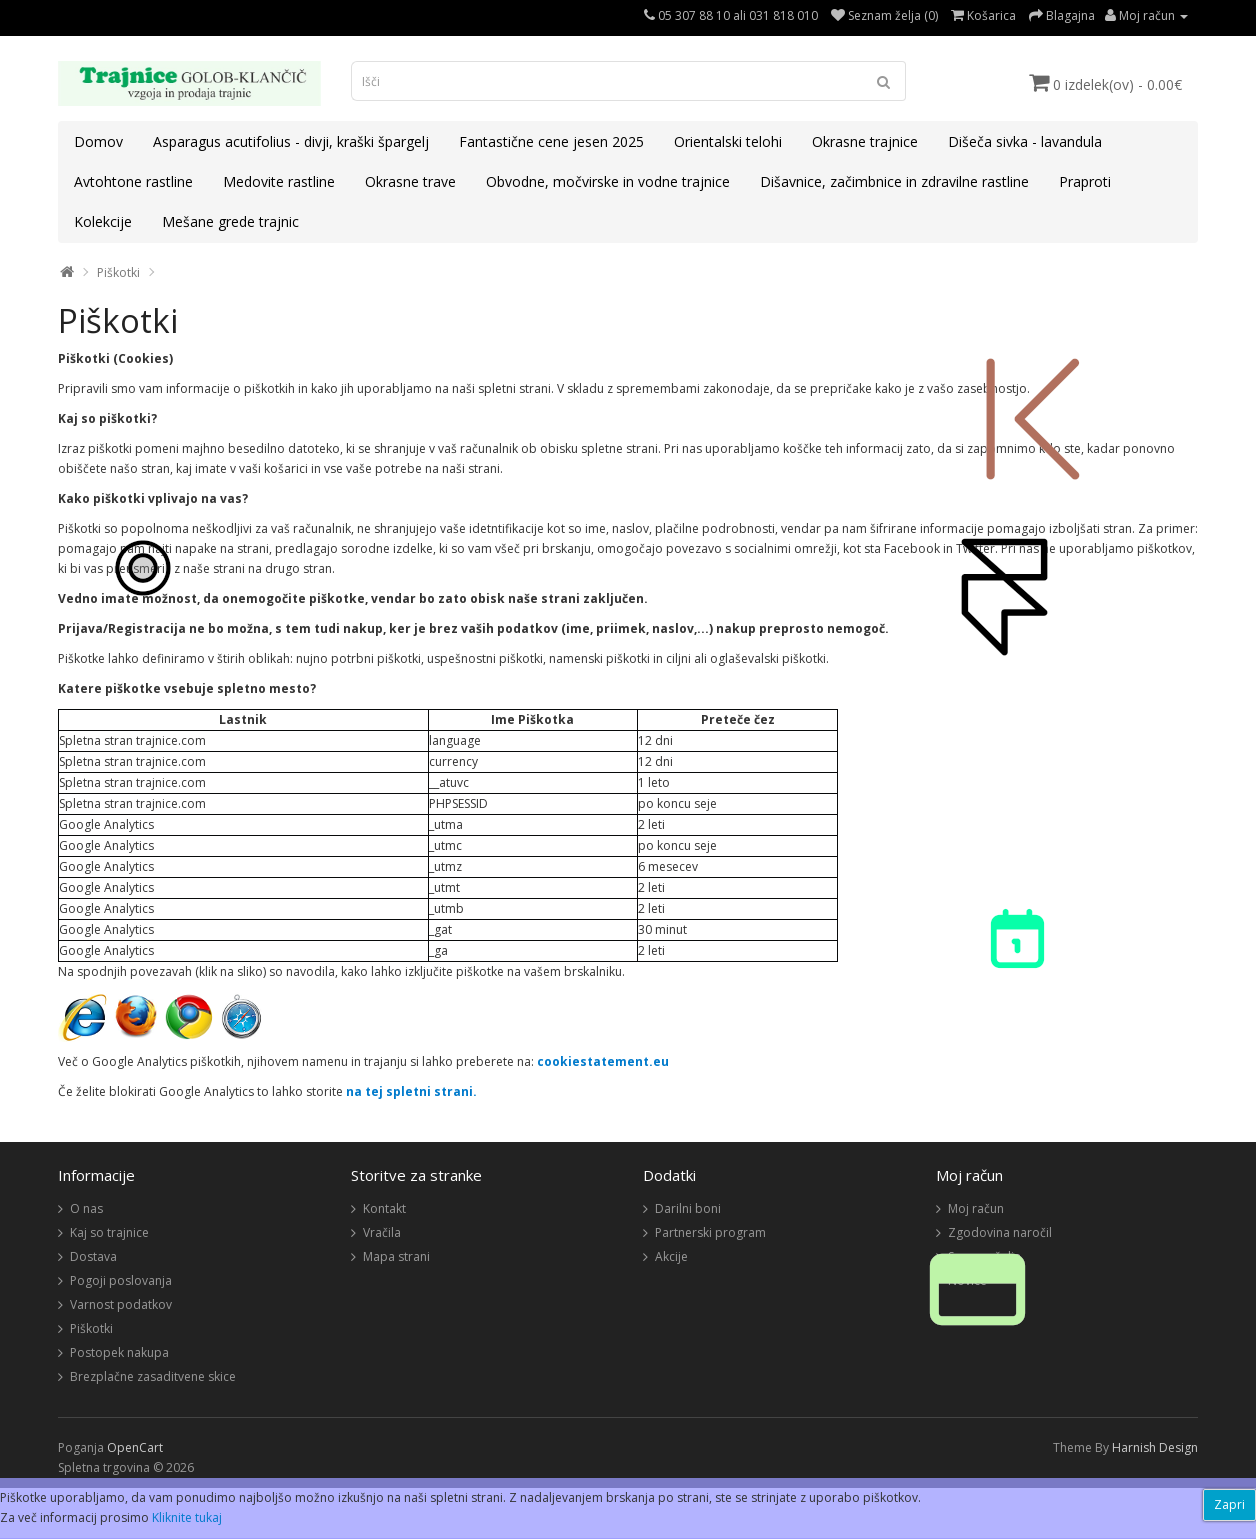 The height and width of the screenshot is (1539, 1256). Describe the element at coordinates (1017, 938) in the screenshot. I see `view calendar or schedule` at that location.